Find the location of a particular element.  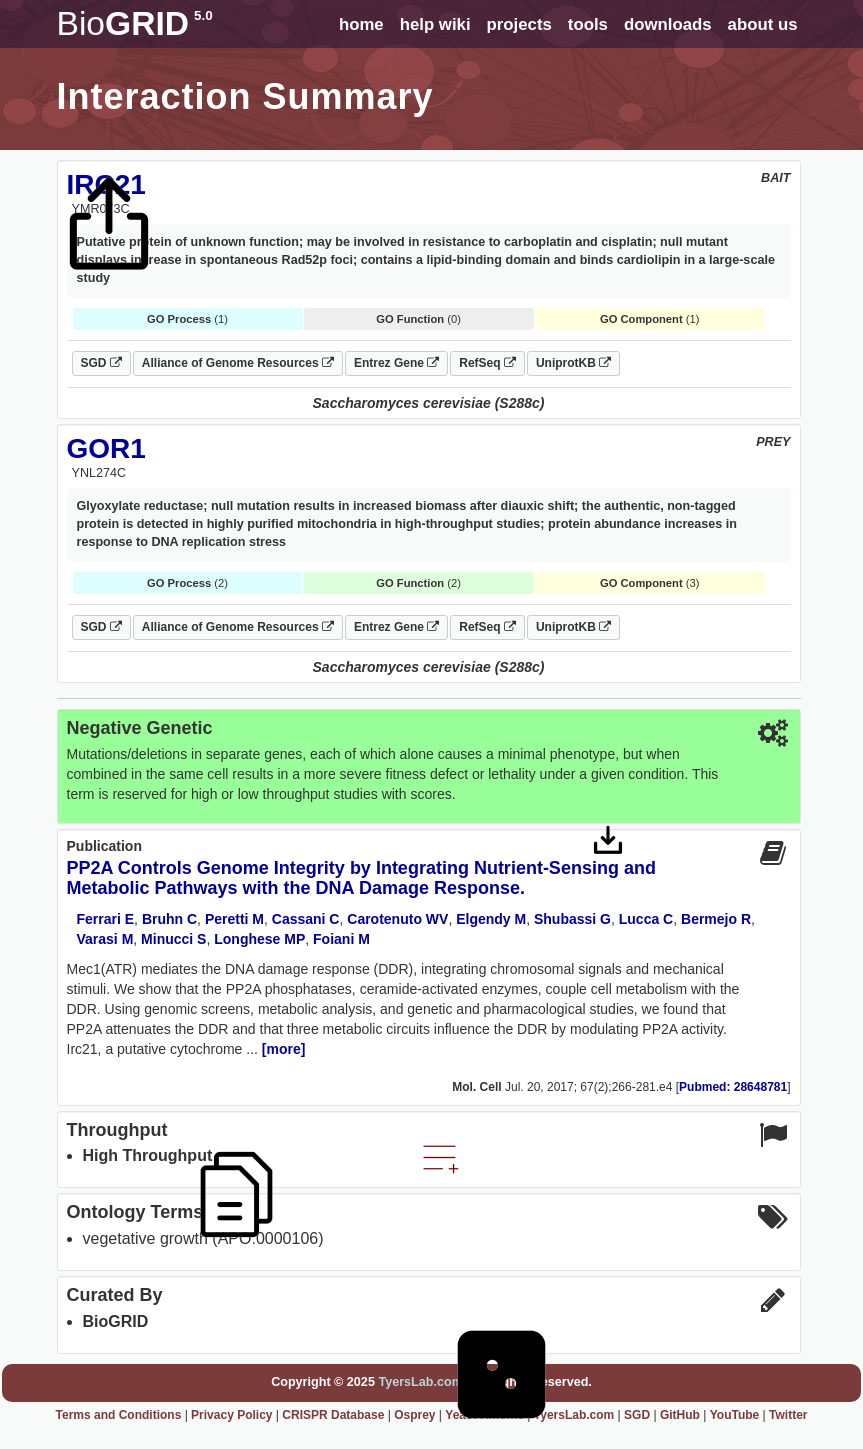

view all files is located at coordinates (236, 1194).